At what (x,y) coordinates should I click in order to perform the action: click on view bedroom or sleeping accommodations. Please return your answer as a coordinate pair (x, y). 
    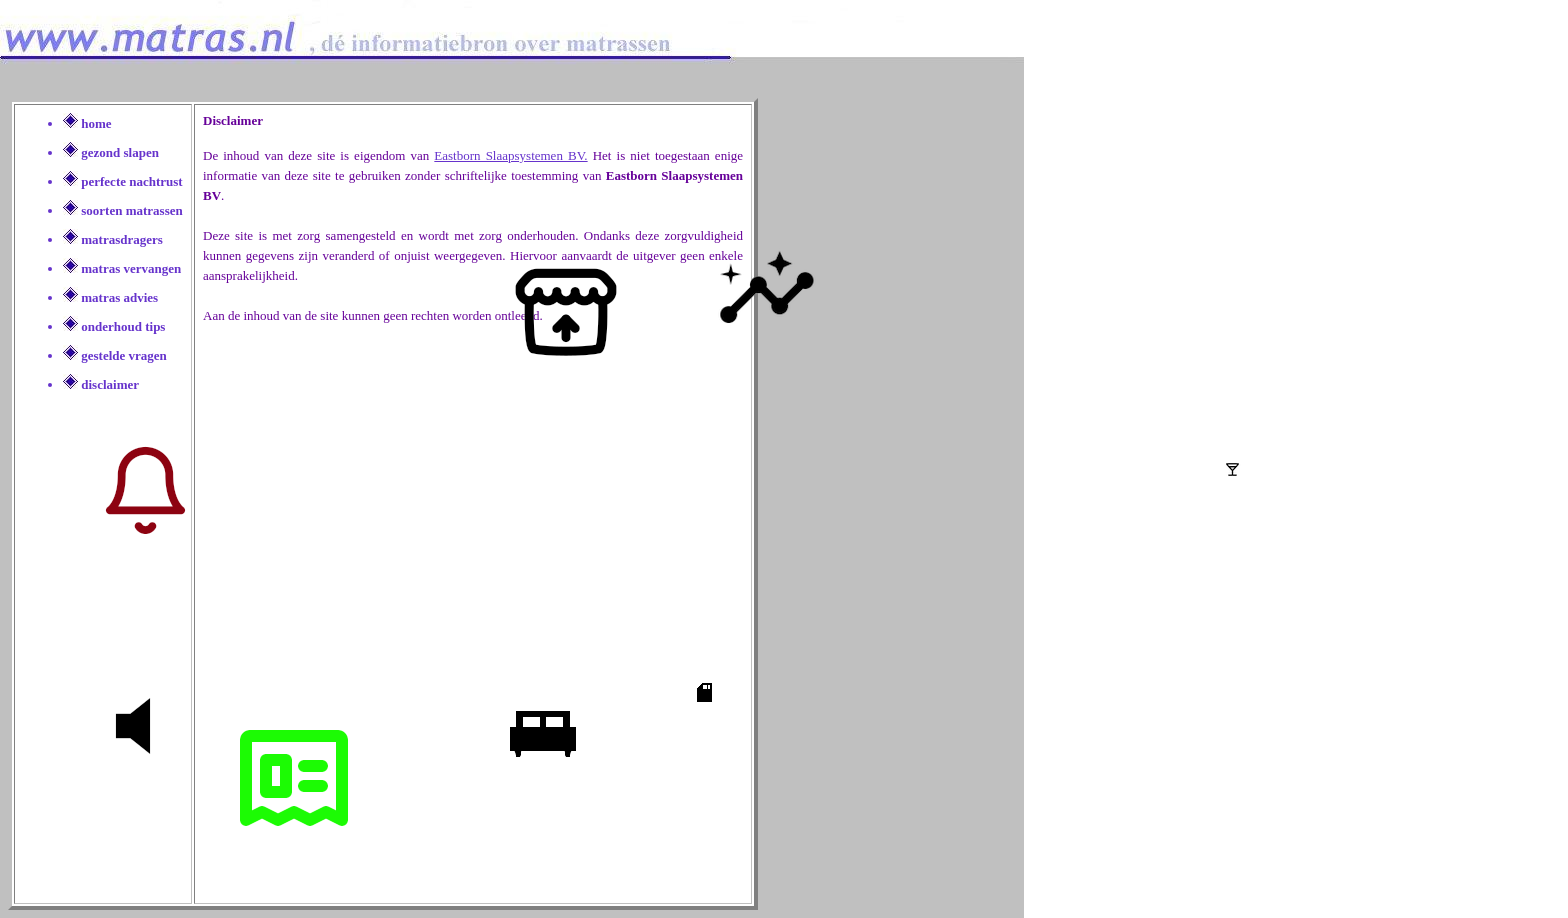
    Looking at the image, I should click on (543, 734).